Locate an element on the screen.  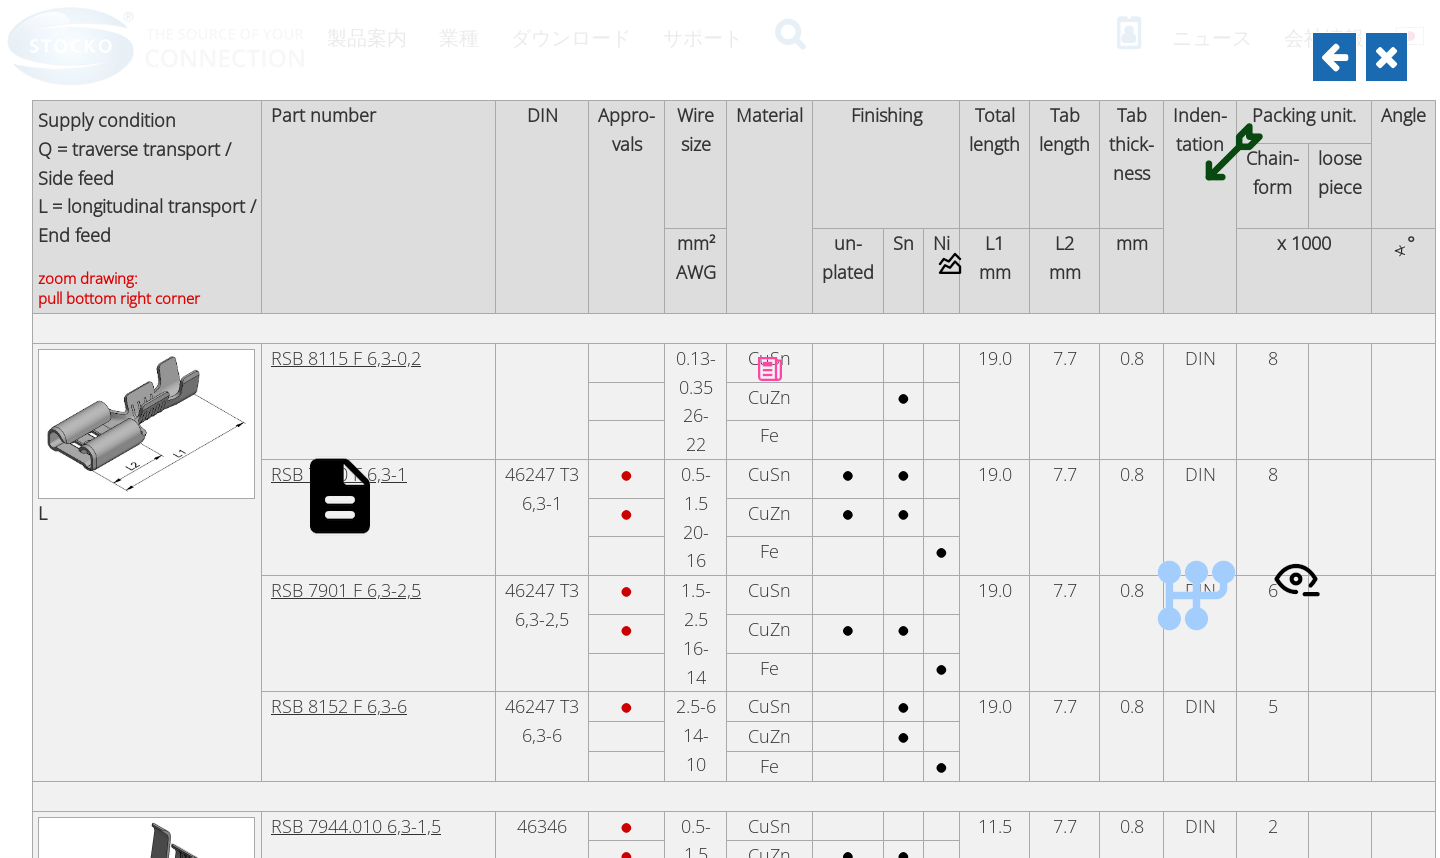
view area chart with trend line overlay is located at coordinates (950, 264).